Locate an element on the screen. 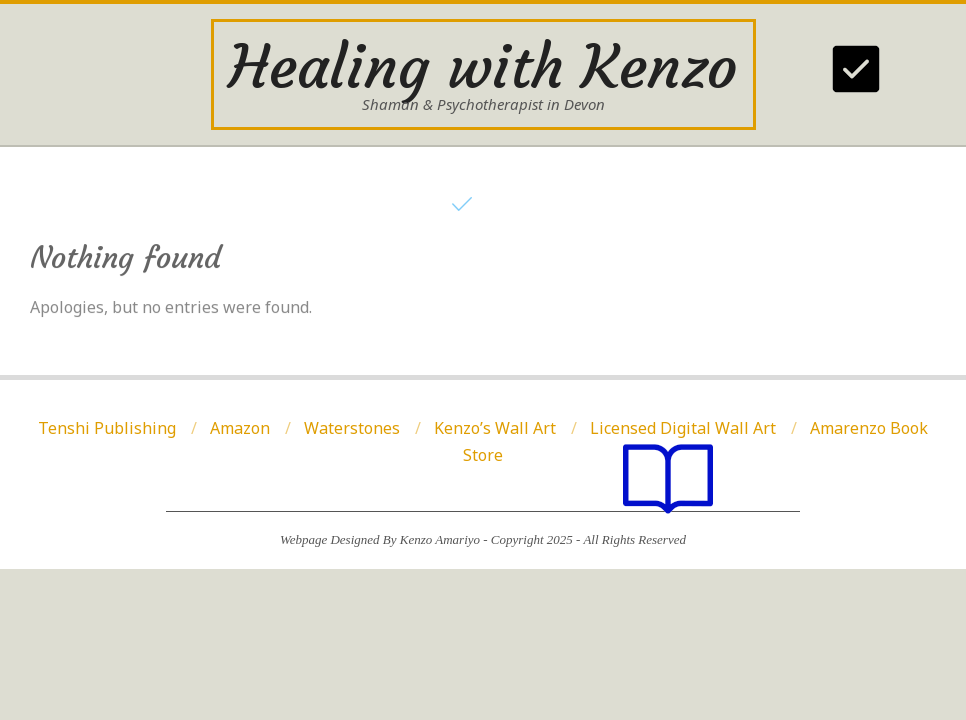  a selected or checked item is located at coordinates (856, 69).